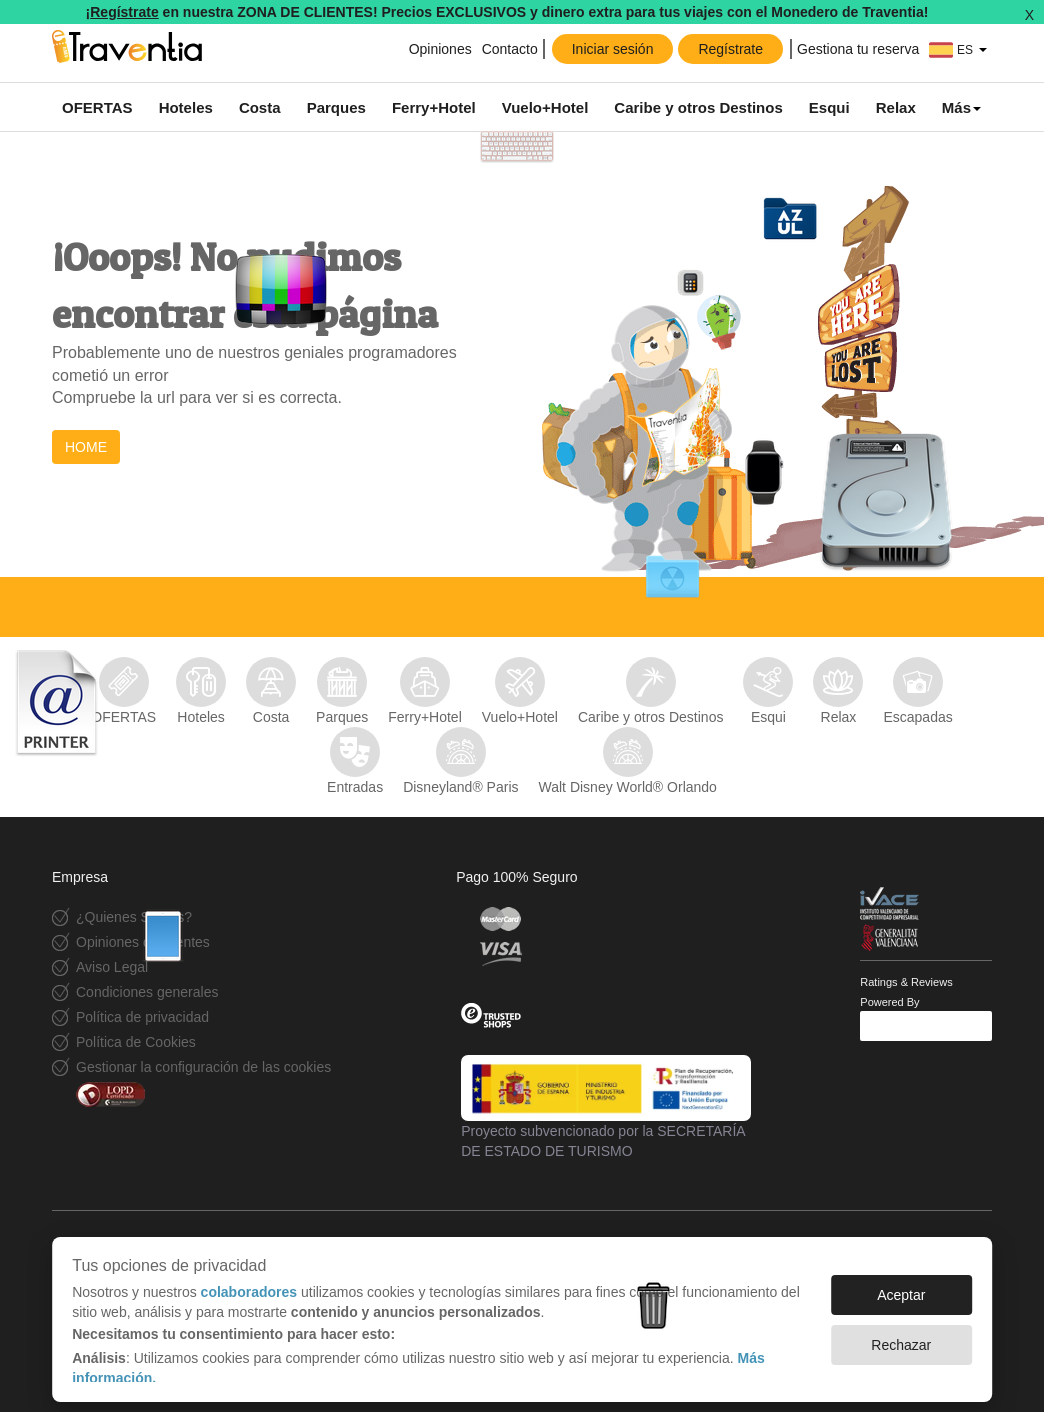 The height and width of the screenshot is (1412, 1044). I want to click on view deleted emails in trash folder, so click(653, 1305).